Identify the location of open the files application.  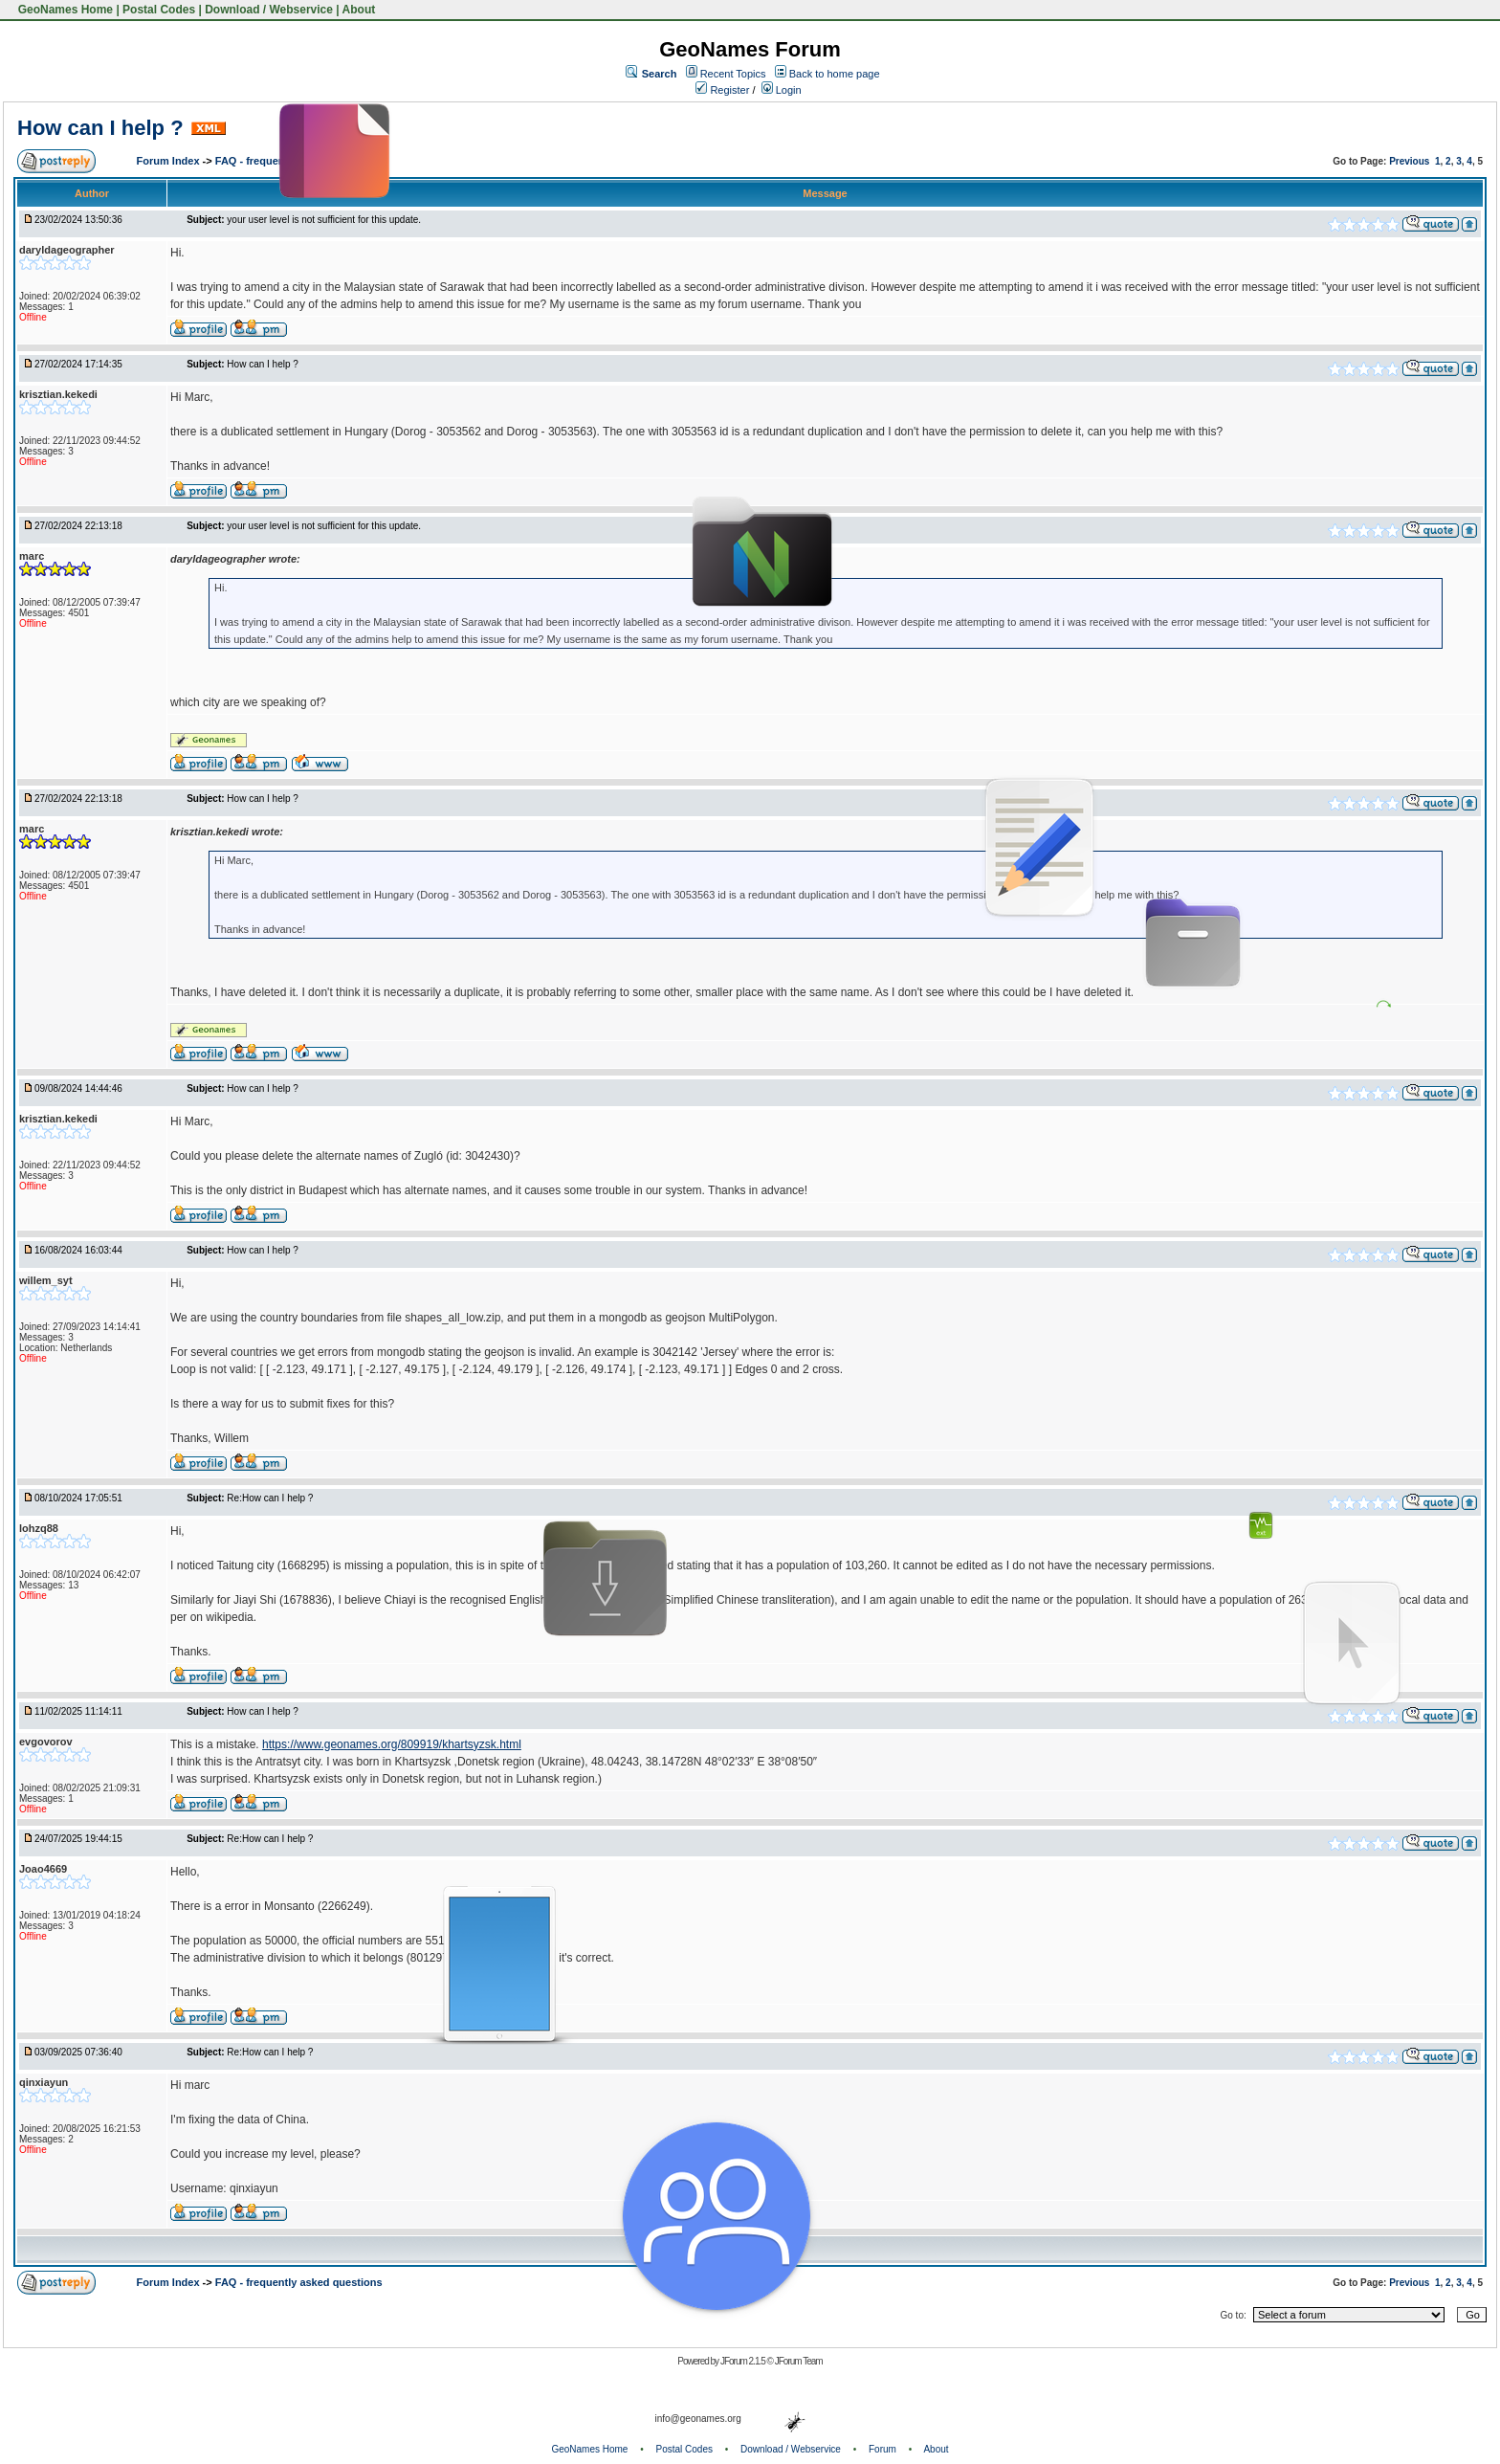
(1193, 943).